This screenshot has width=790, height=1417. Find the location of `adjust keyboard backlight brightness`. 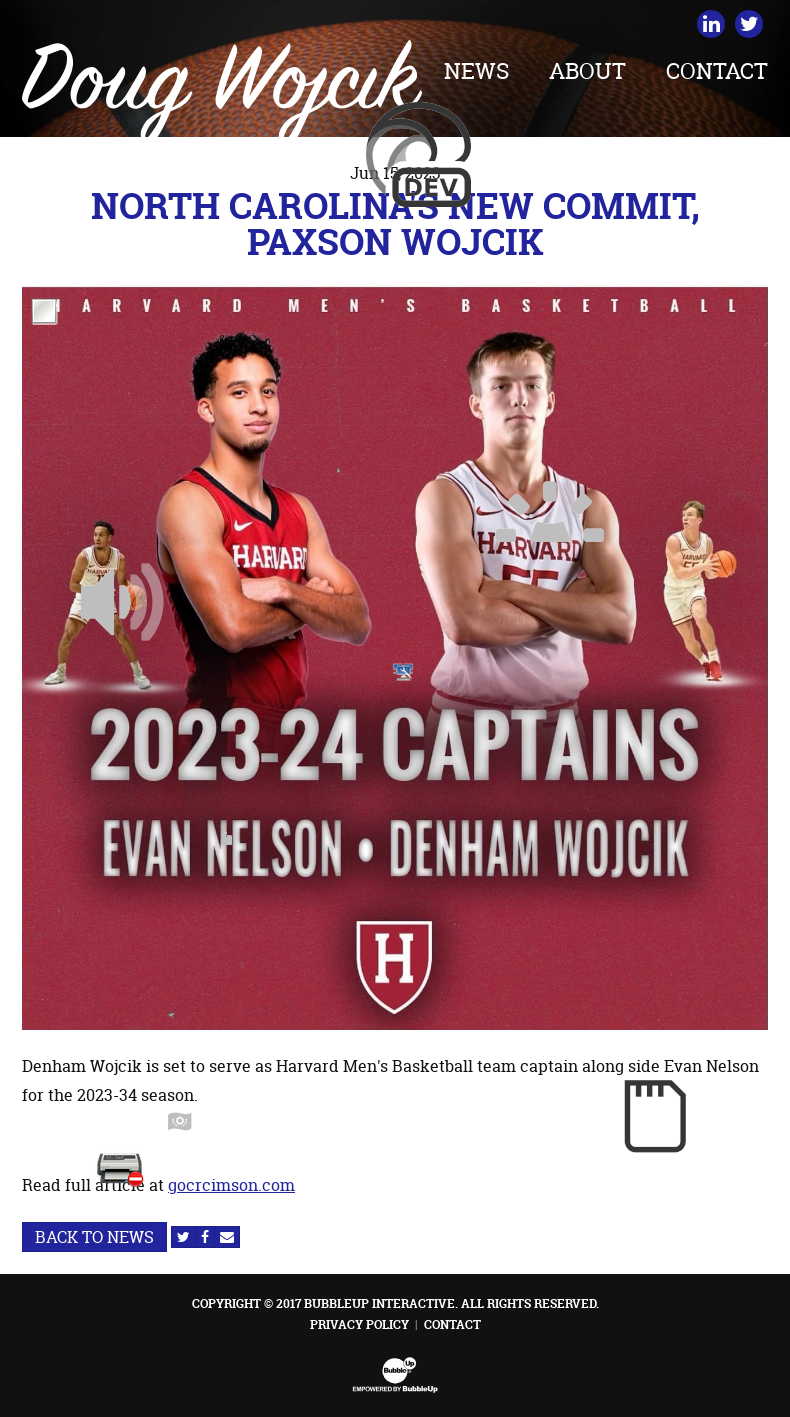

adjust keyboard backlight brightness is located at coordinates (550, 515).